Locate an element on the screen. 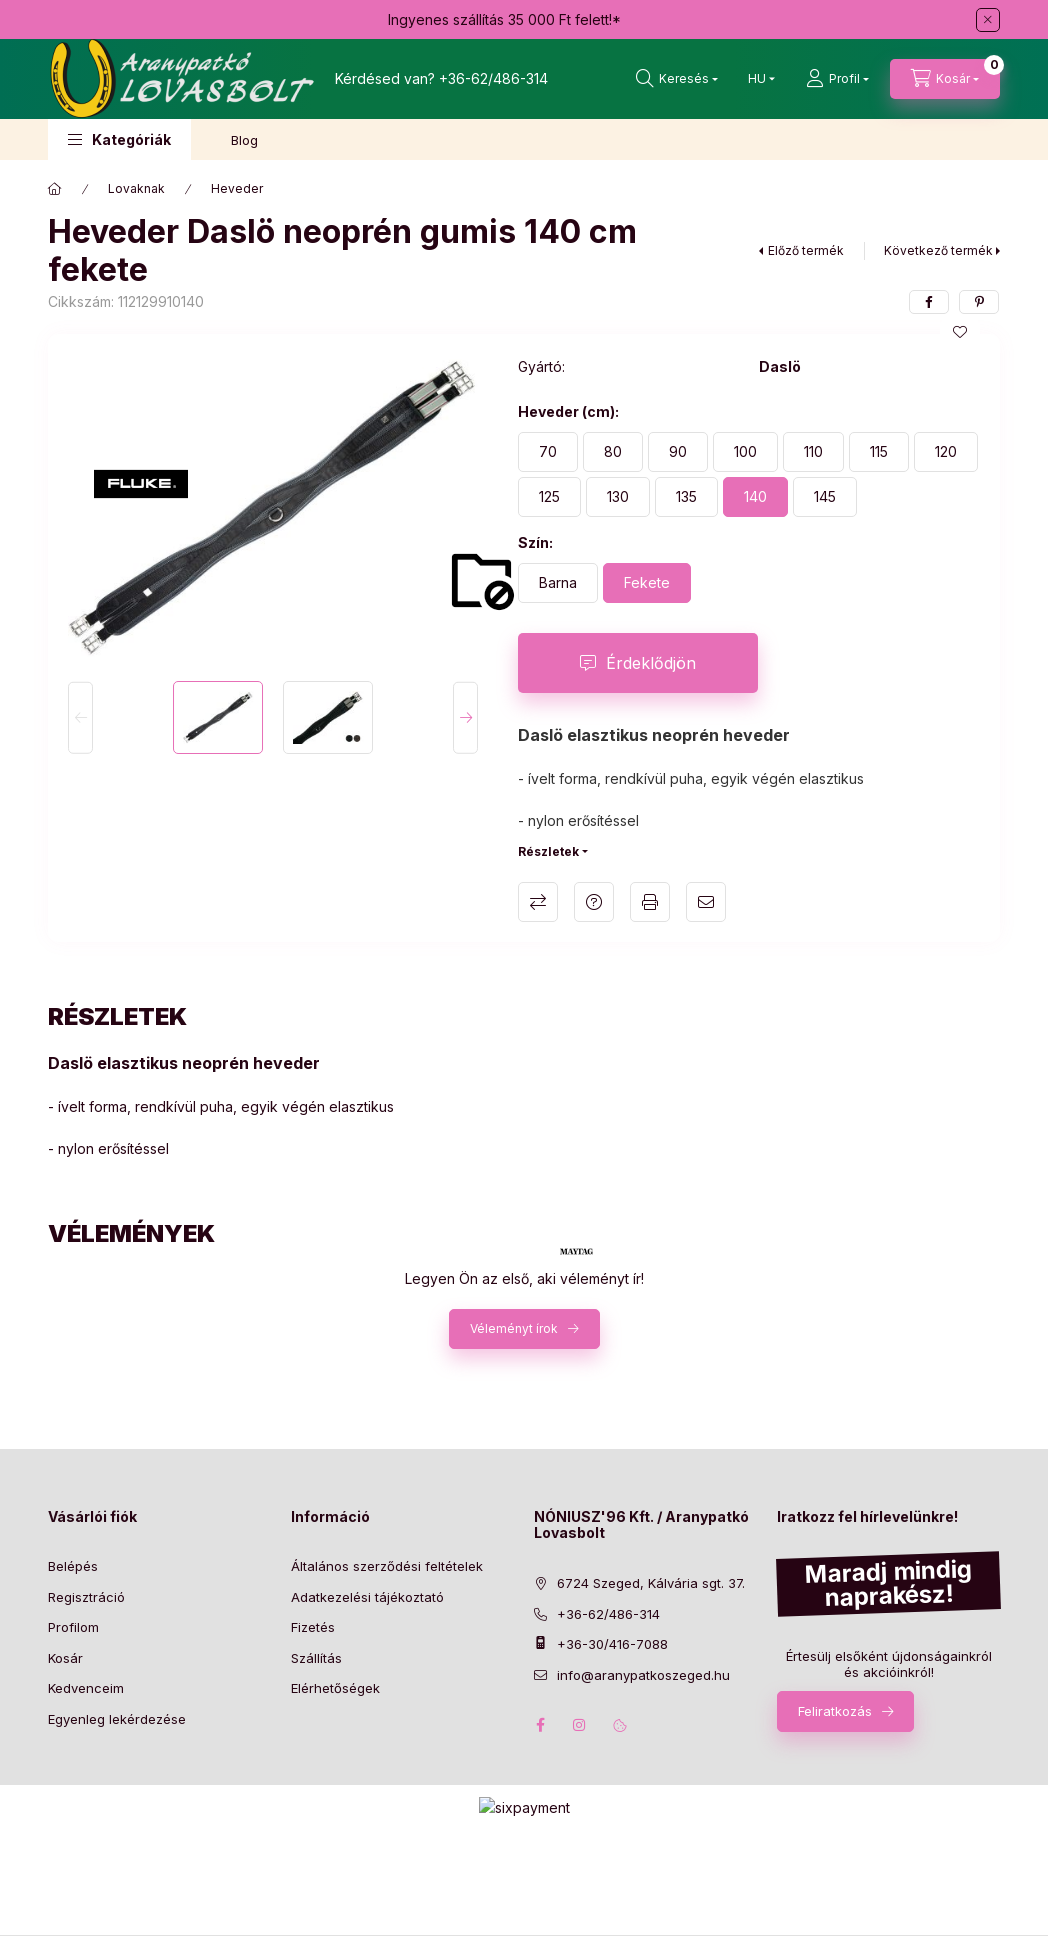  maytag brand logo is located at coordinates (576, 1251).